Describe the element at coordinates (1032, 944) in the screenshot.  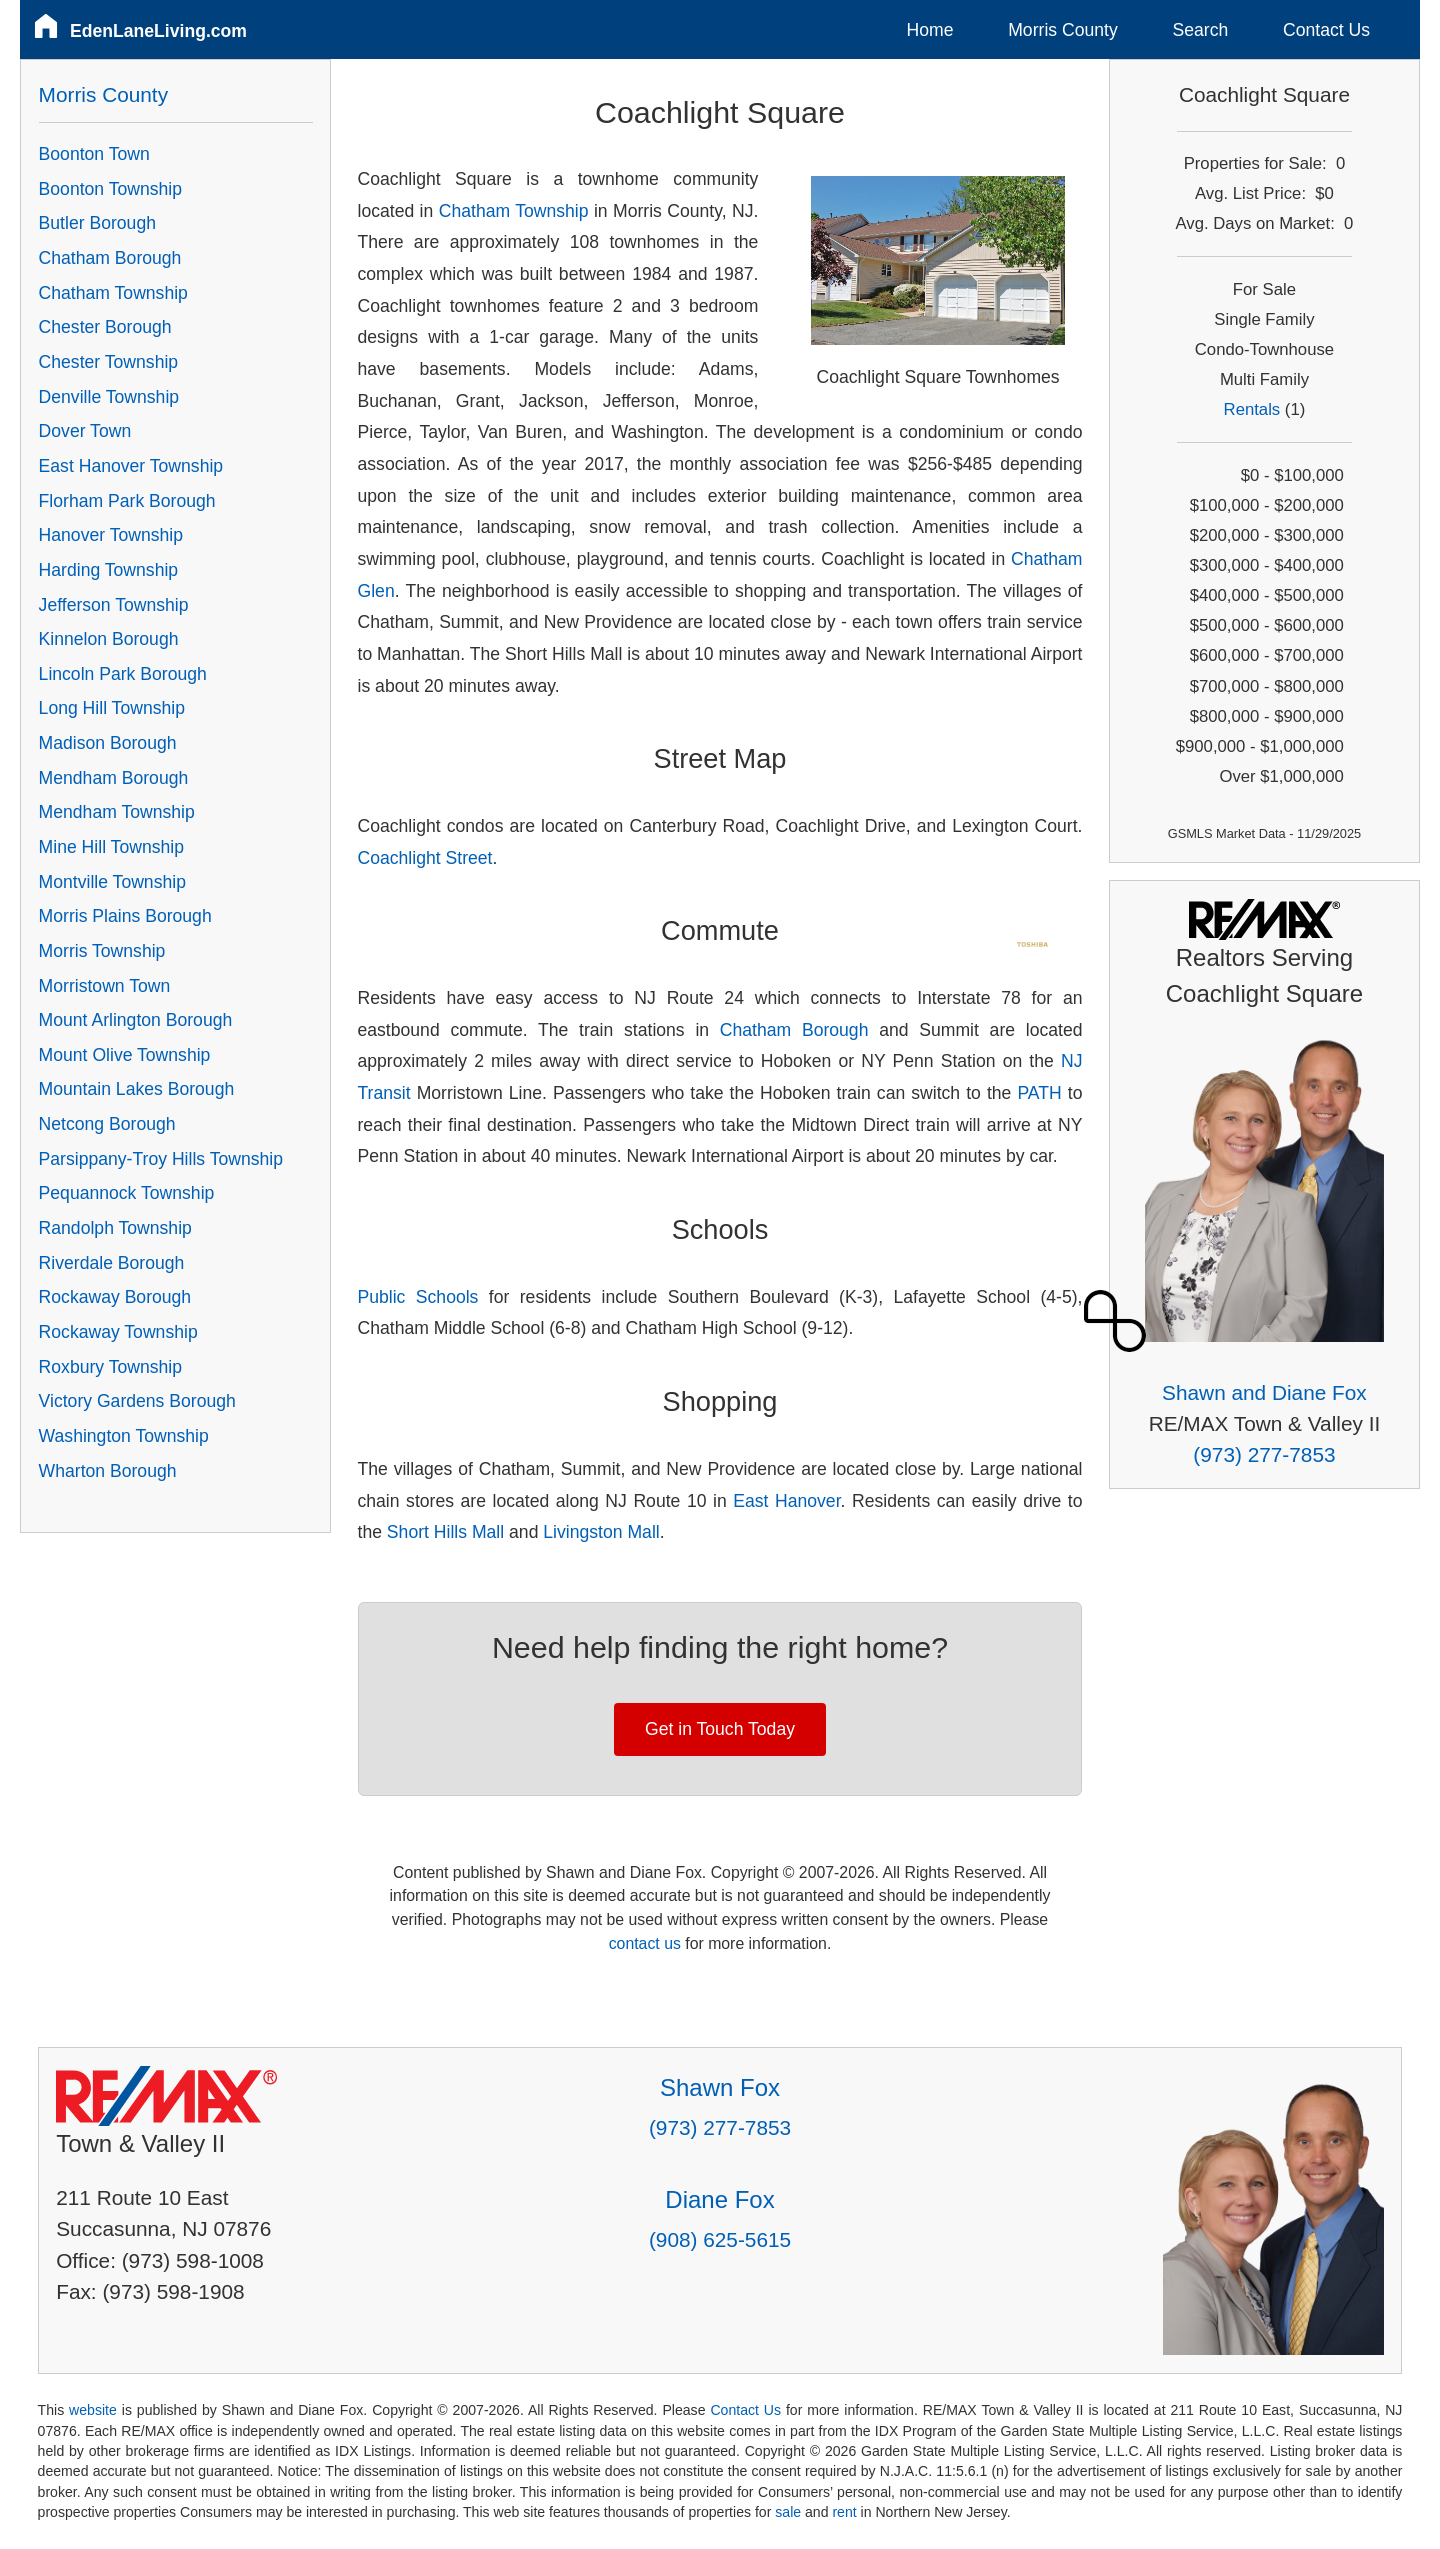
I see `Toshiba brand logo` at that location.